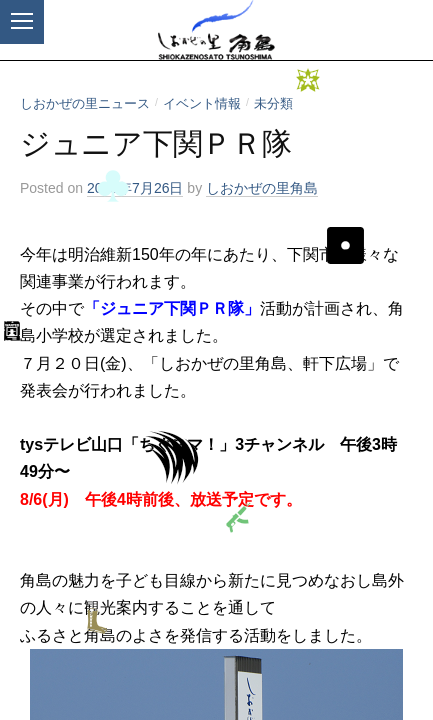  Describe the element at coordinates (97, 621) in the screenshot. I see `select footwear or boot equipment` at that location.